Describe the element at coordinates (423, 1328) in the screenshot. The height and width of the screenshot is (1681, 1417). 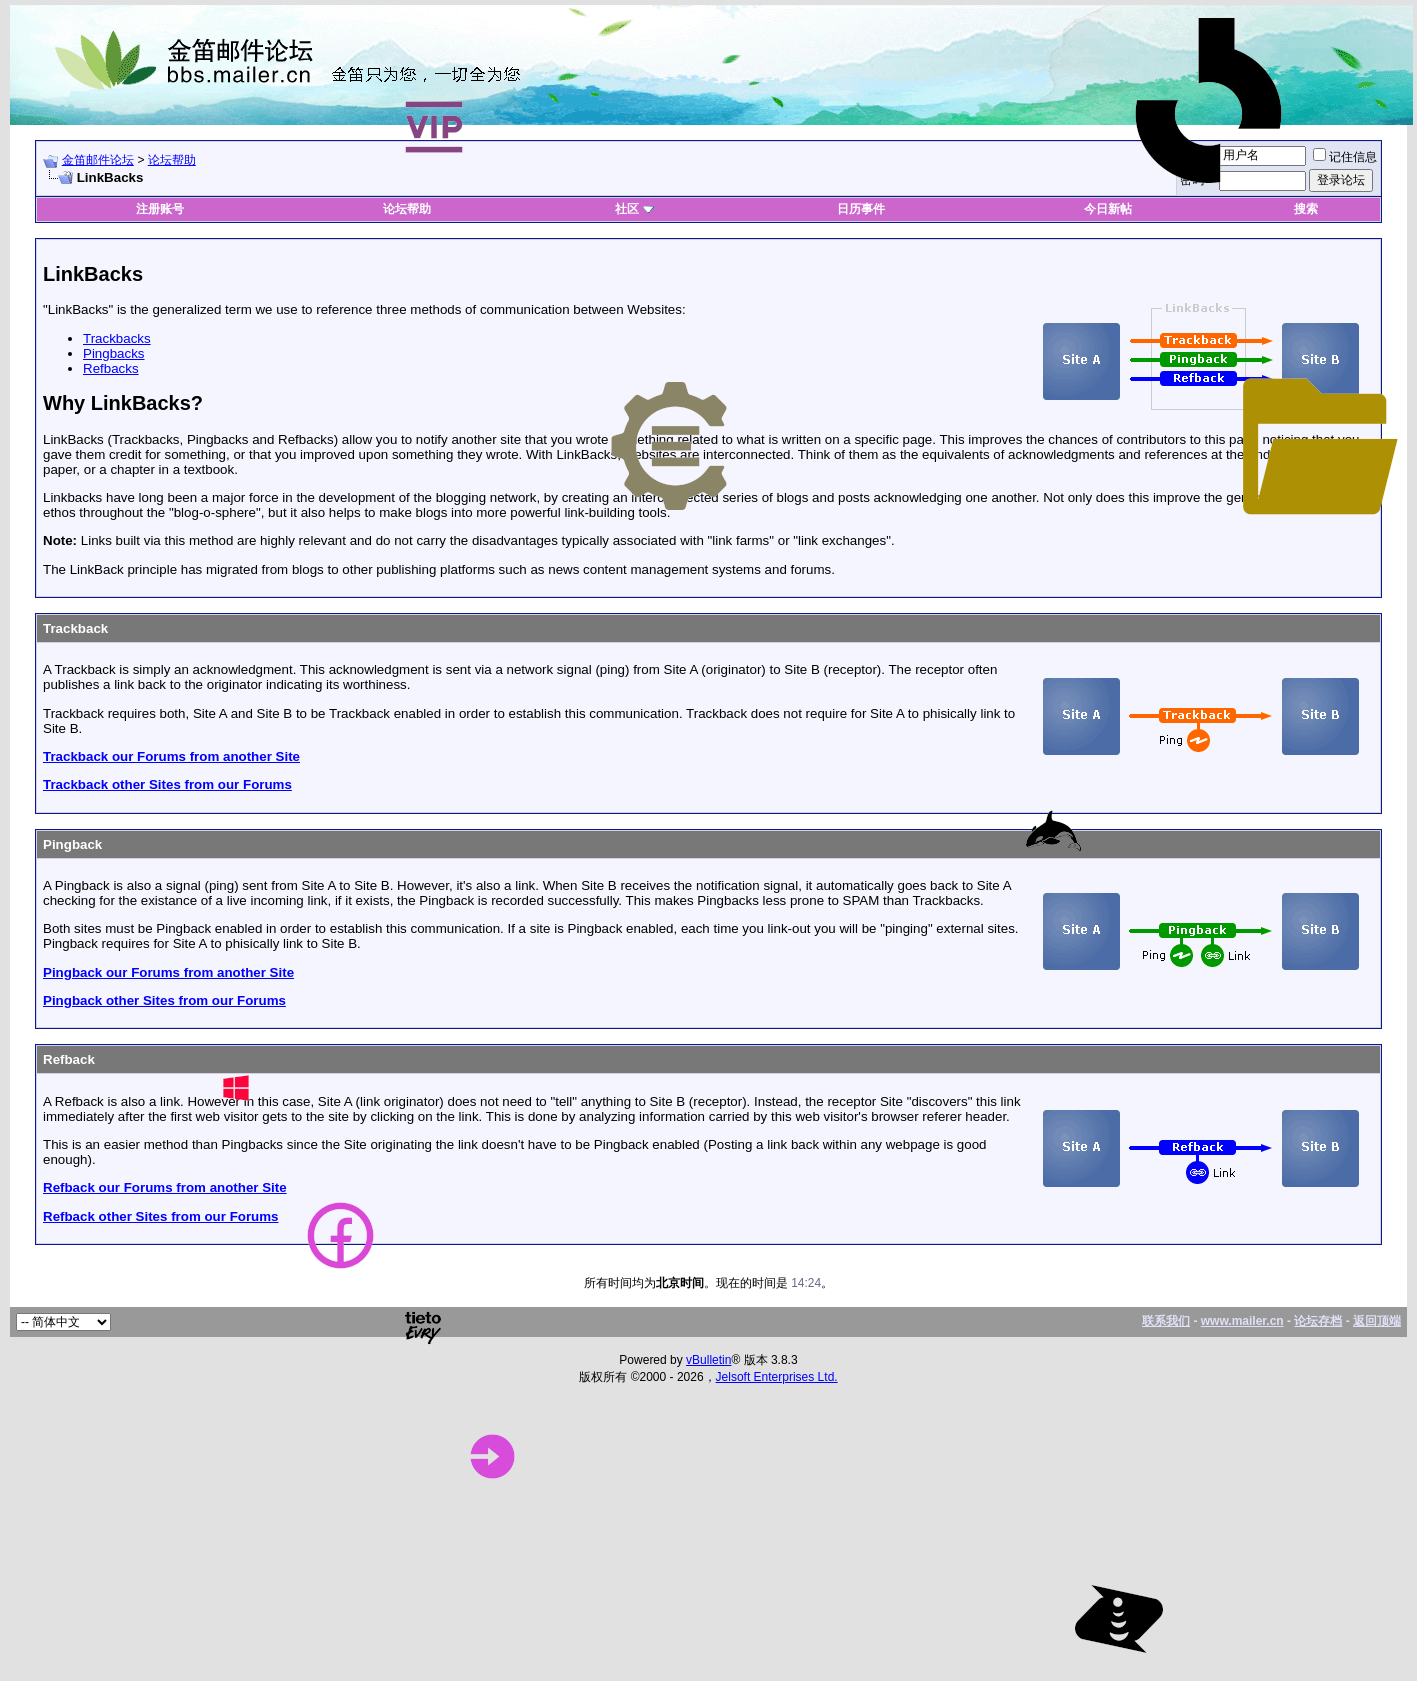
I see `visit Tietoevry website or services` at that location.